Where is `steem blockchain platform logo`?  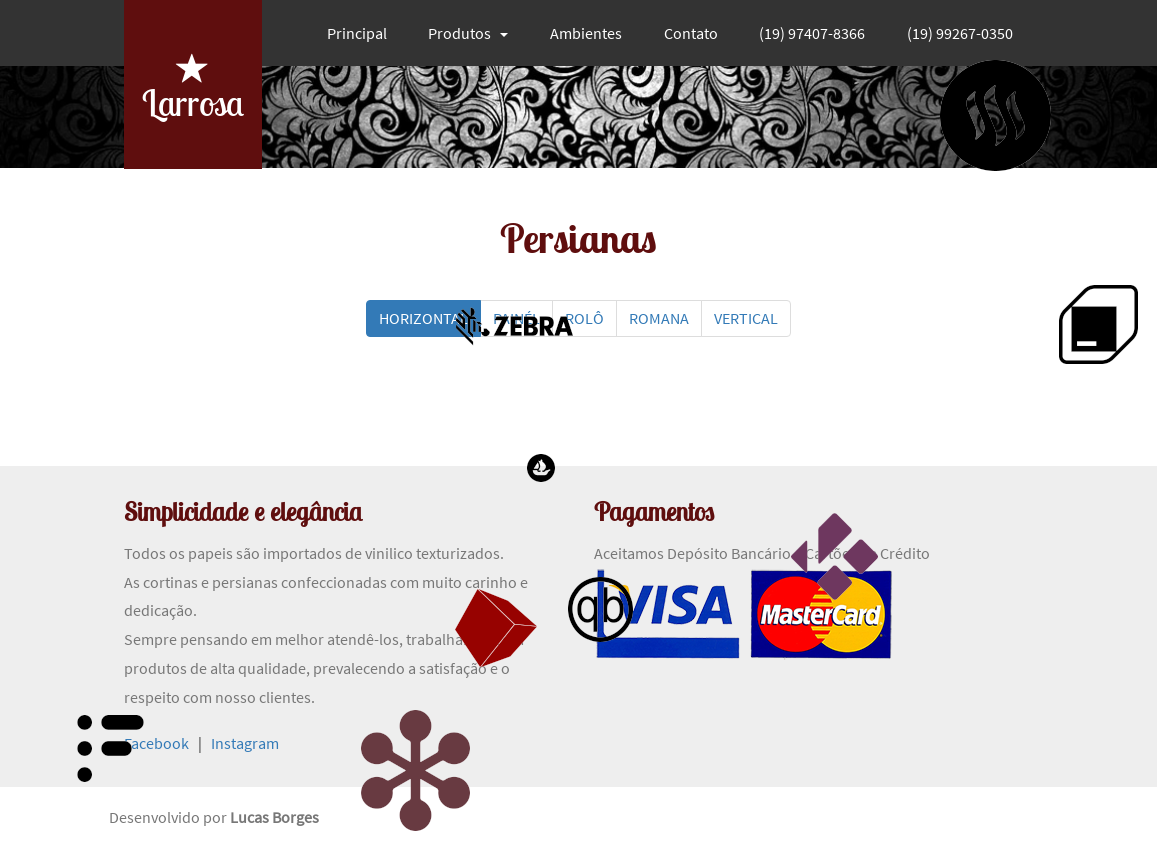 steem blockchain platform logo is located at coordinates (995, 115).